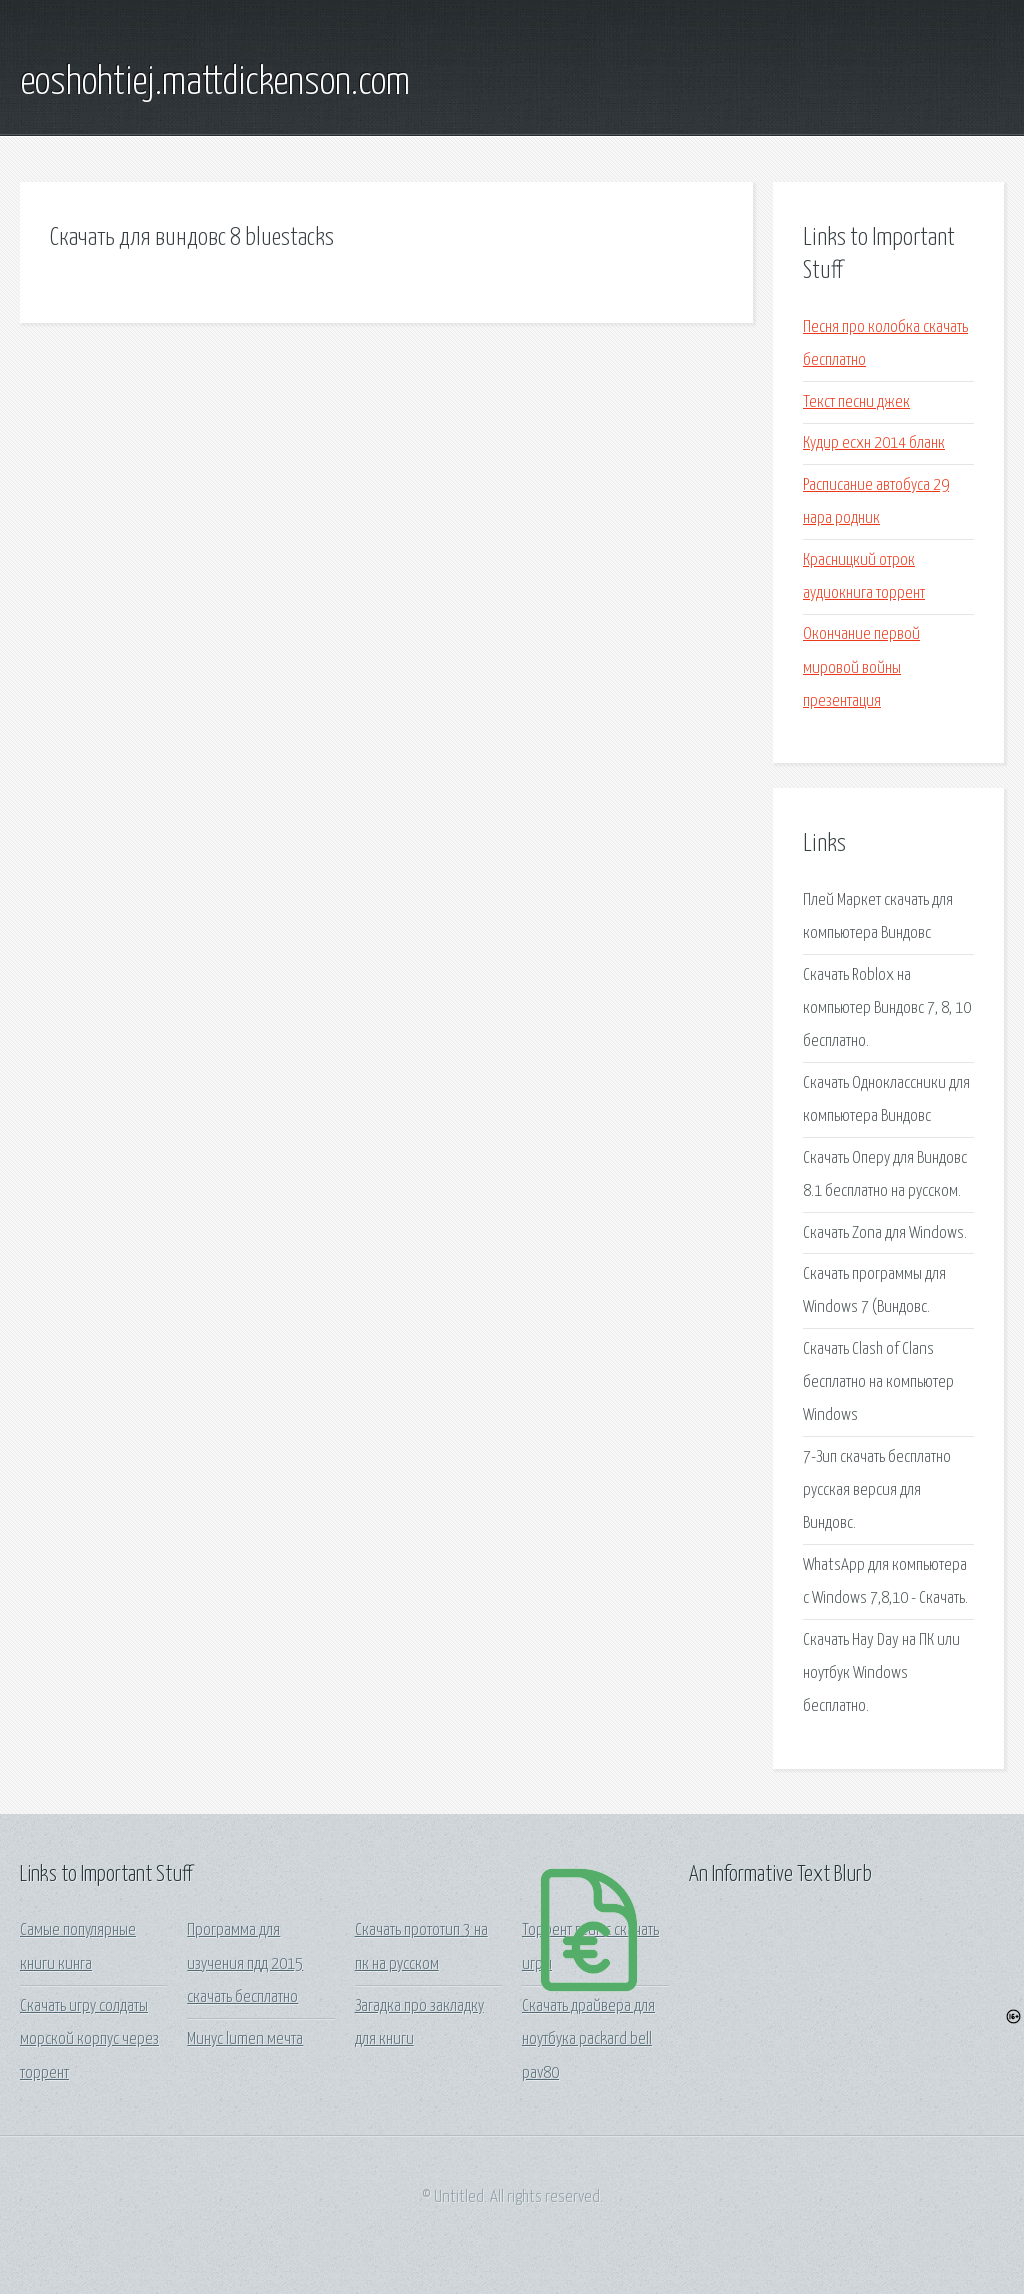 This screenshot has height=2294, width=1024. What do you see at coordinates (589, 1930) in the screenshot?
I see `view euro invoice or financial document` at bounding box center [589, 1930].